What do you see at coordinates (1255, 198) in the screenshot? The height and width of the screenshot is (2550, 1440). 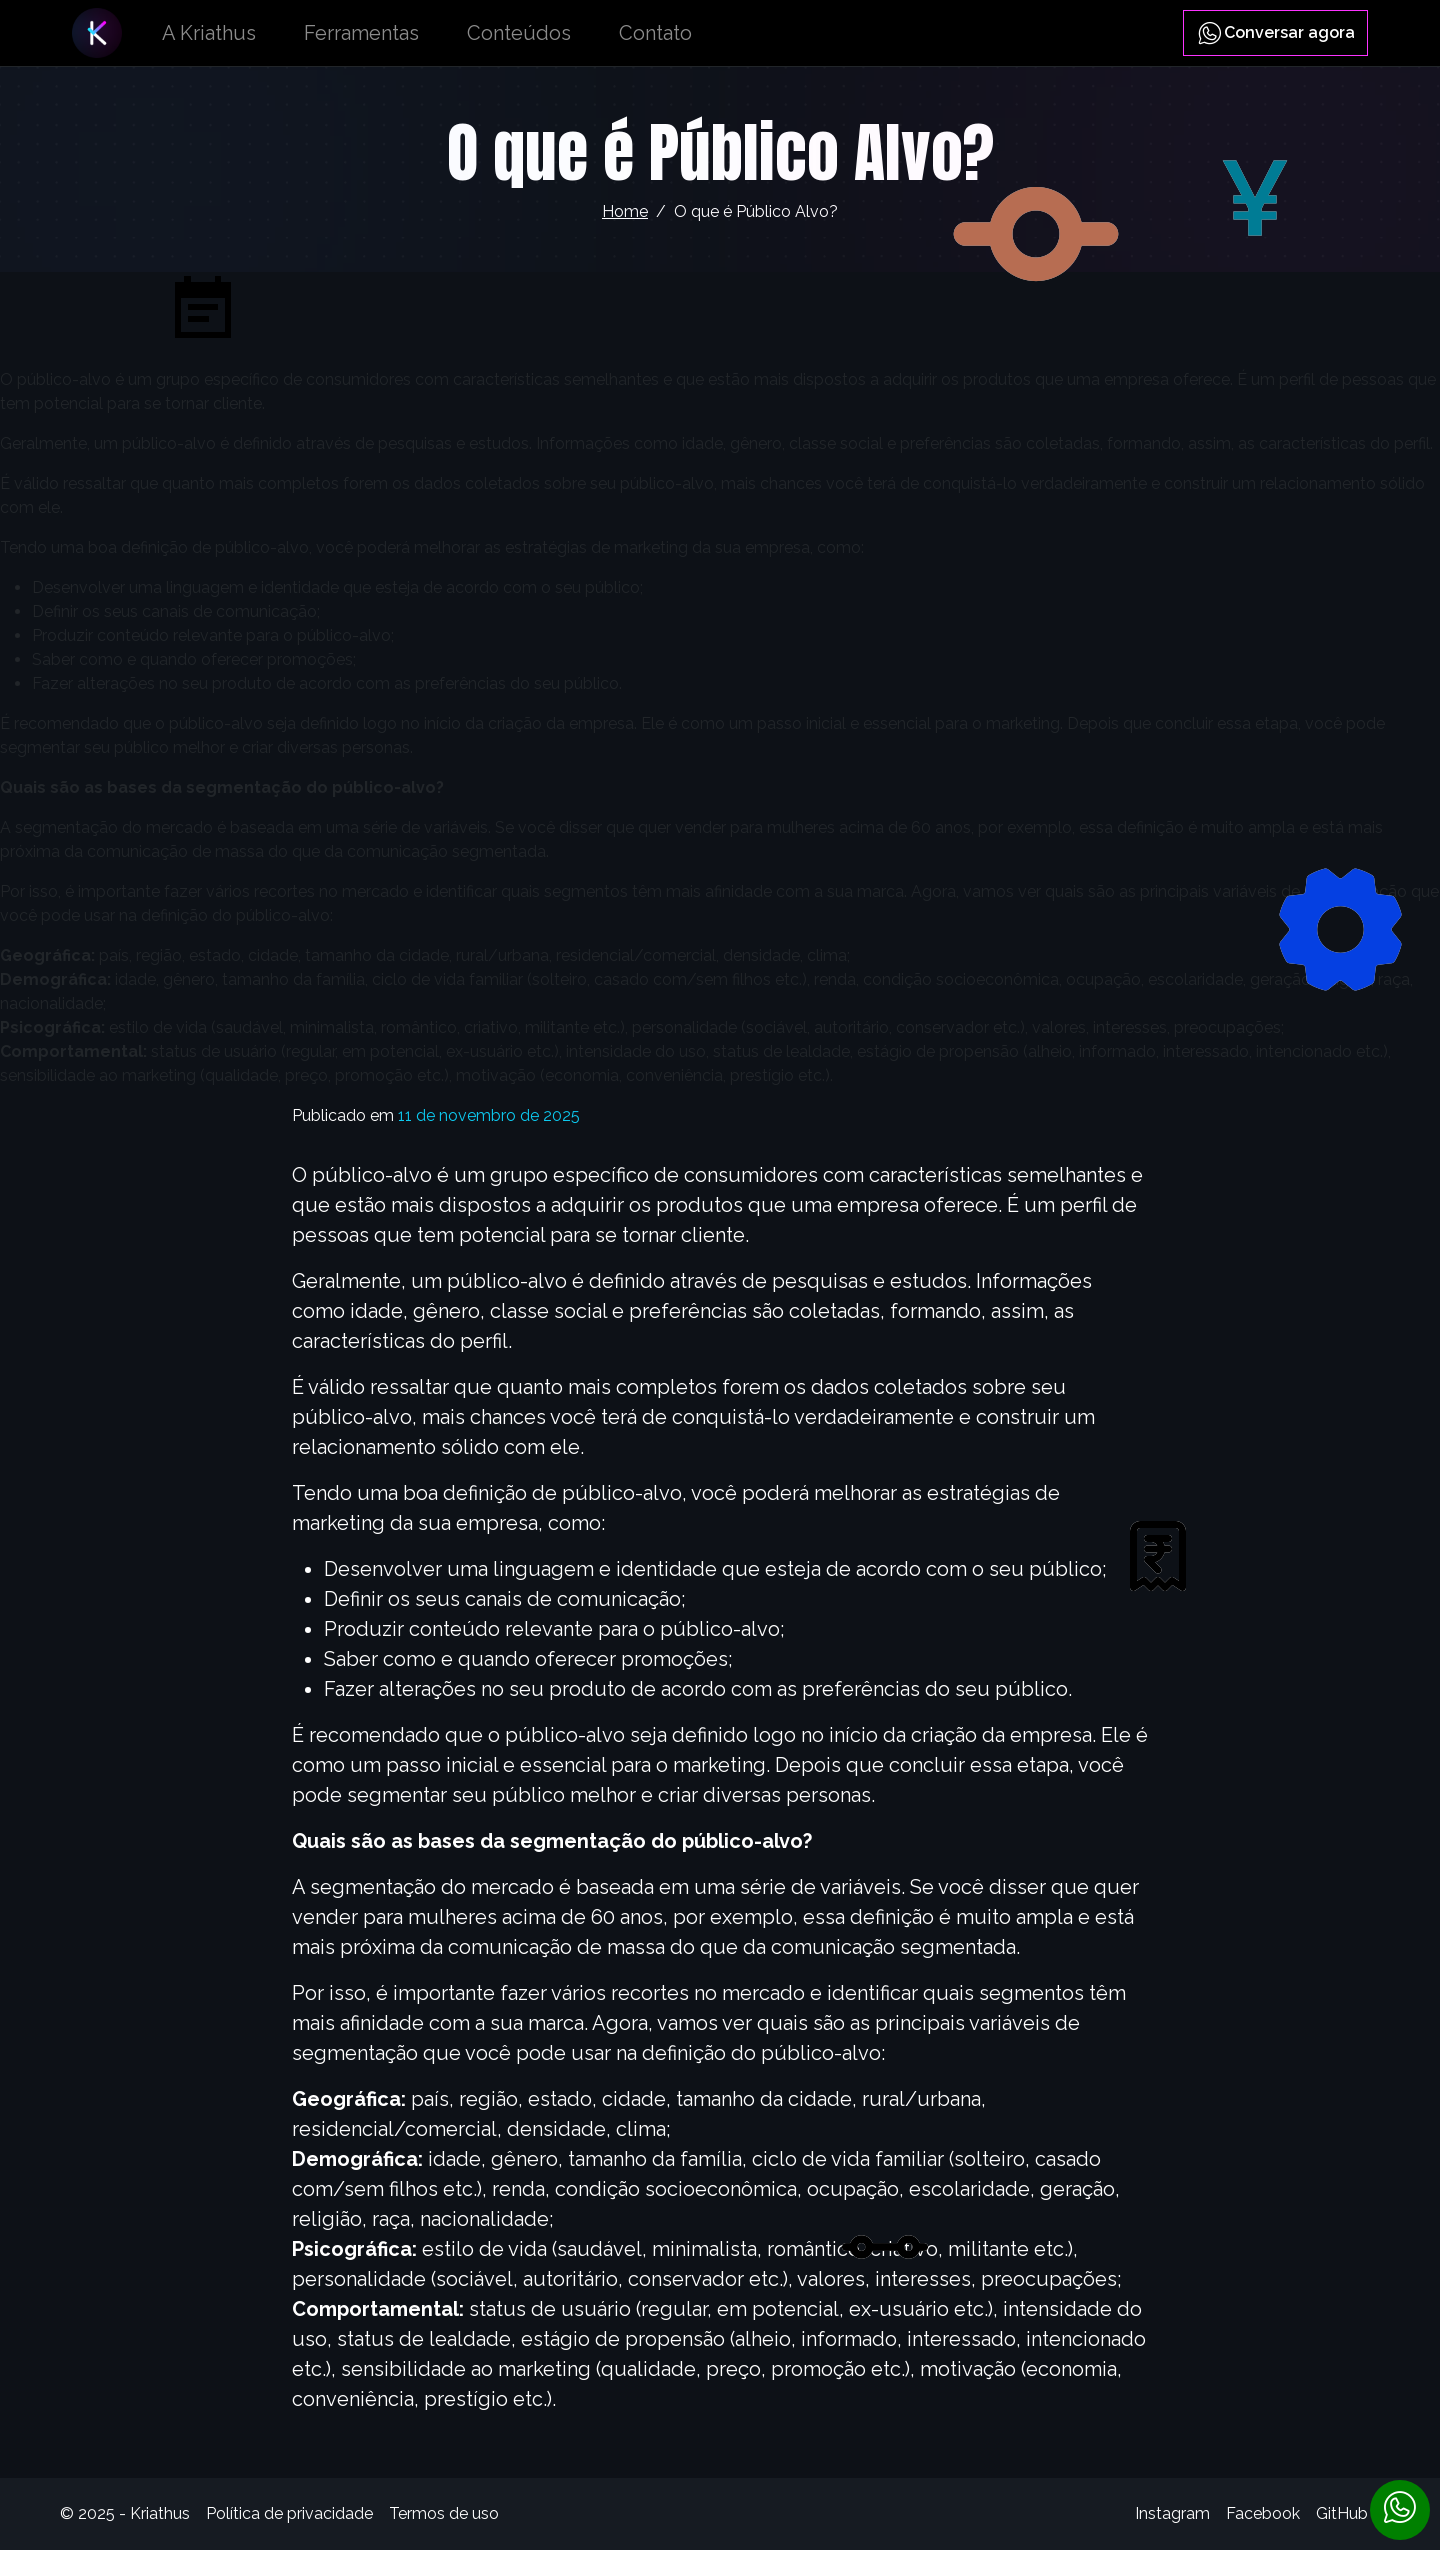 I see `indicates Japanese yen currency` at bounding box center [1255, 198].